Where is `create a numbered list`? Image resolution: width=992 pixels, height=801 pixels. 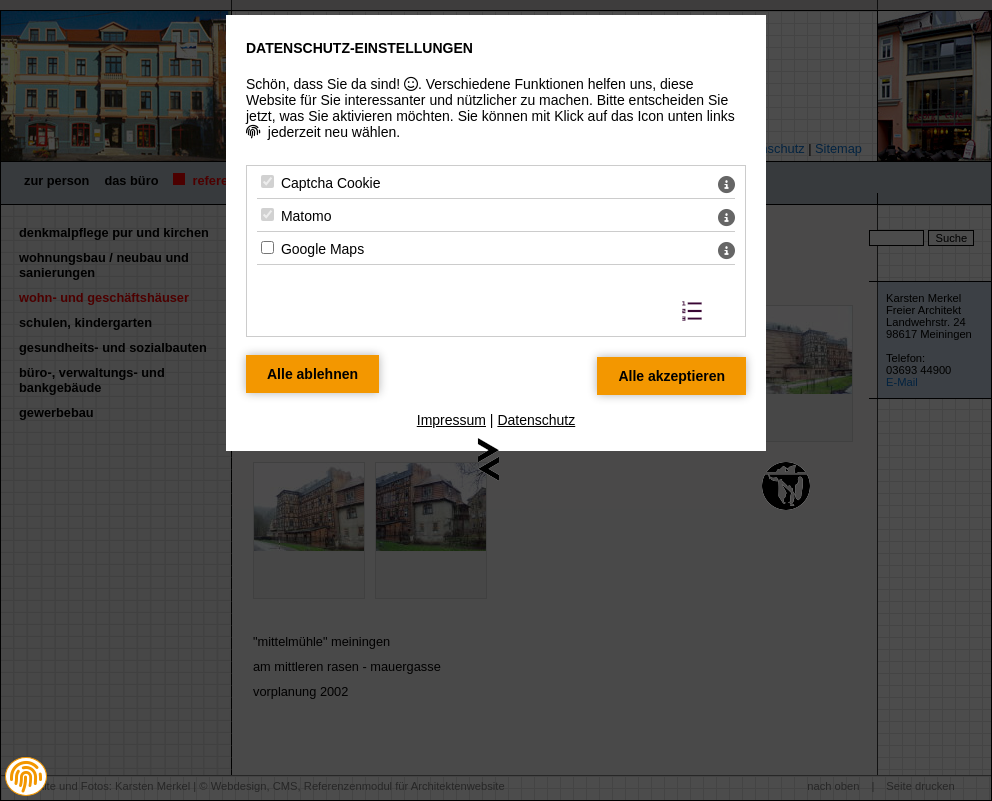 create a numbered list is located at coordinates (692, 311).